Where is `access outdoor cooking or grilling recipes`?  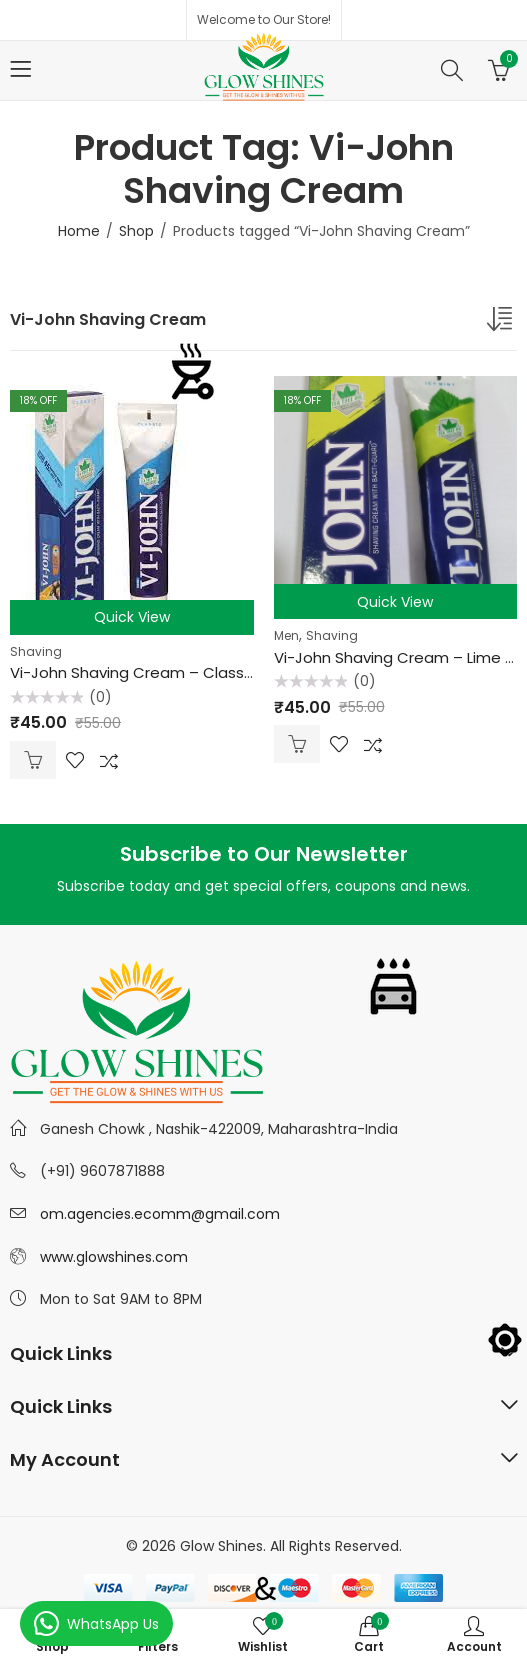 access outdoor cooking or grilling recipes is located at coordinates (191, 371).